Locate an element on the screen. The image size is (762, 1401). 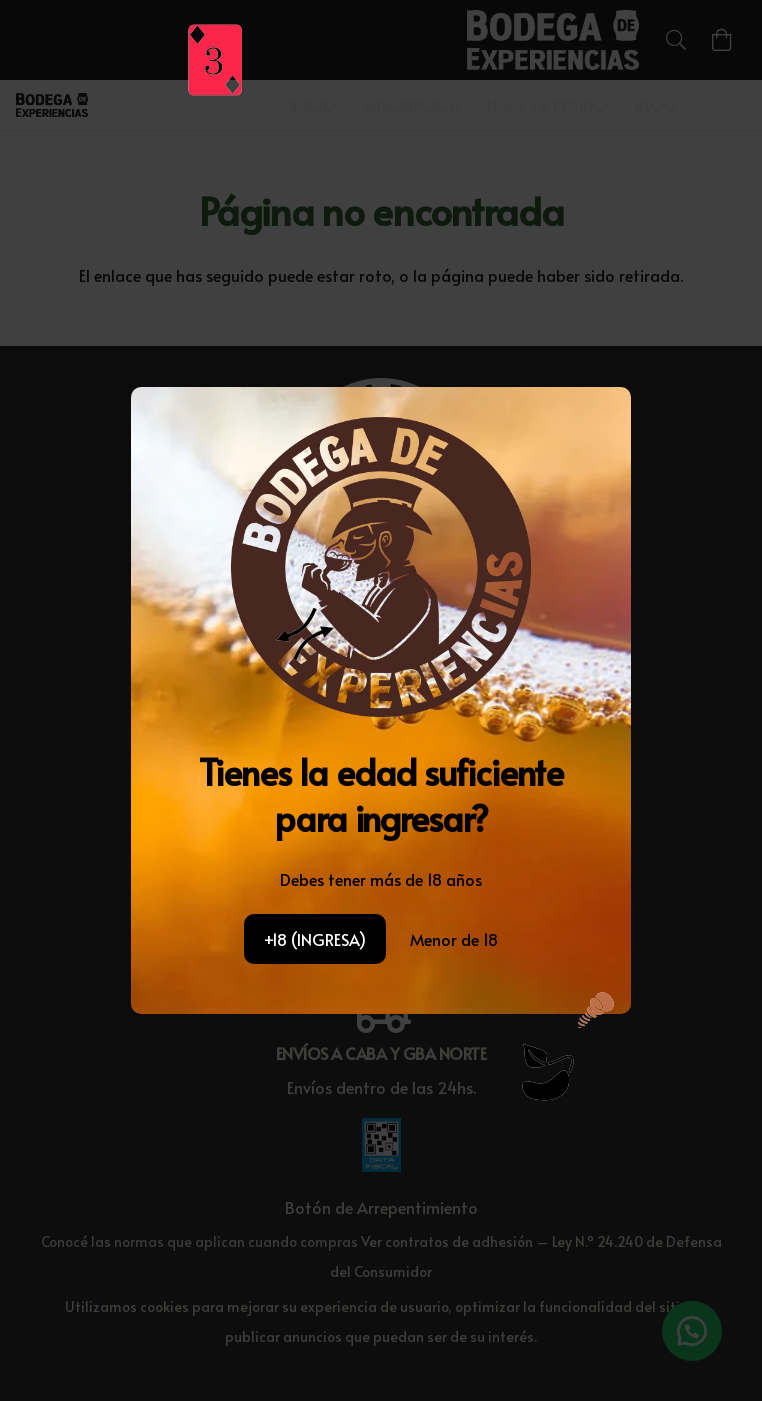
spring-loaded boxing glove or punch gag is located at coordinates (596, 1010).